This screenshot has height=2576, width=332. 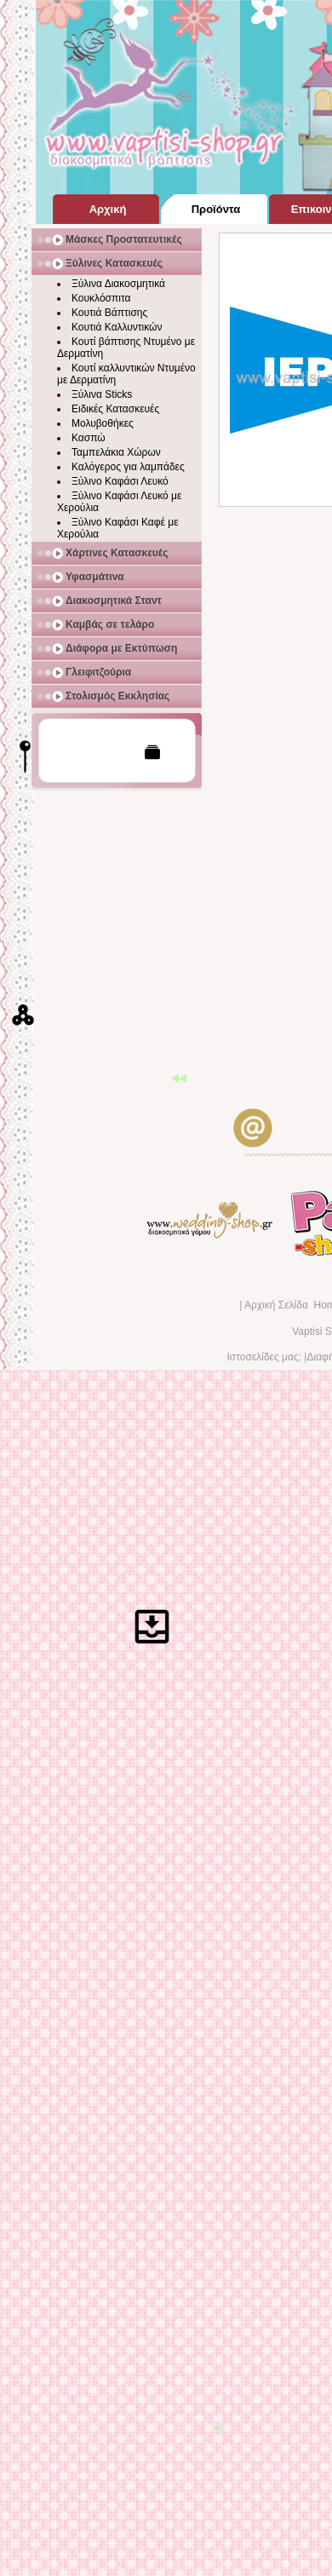 What do you see at coordinates (183, 95) in the screenshot?
I see `Red Hat brand logo` at bounding box center [183, 95].